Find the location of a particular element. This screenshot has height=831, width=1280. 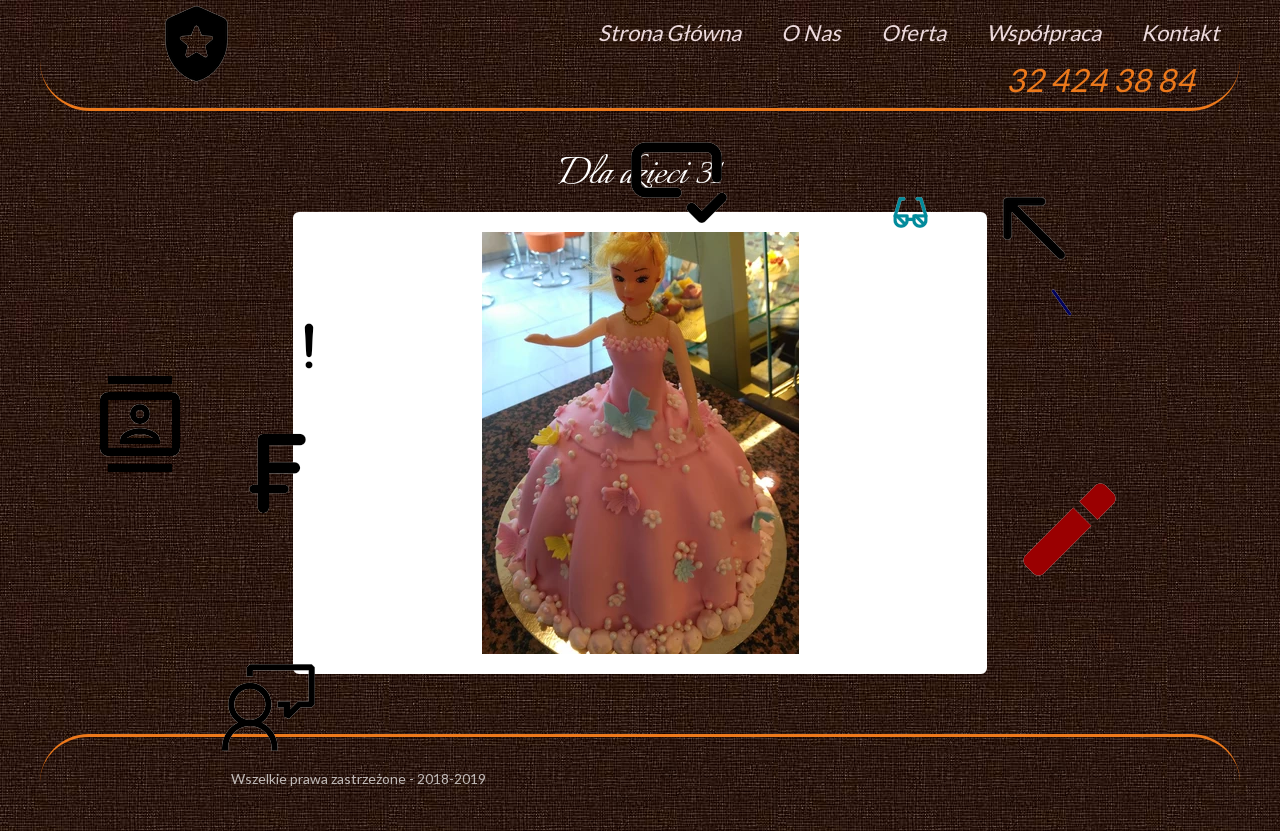

input field validated successfully is located at coordinates (676, 172).